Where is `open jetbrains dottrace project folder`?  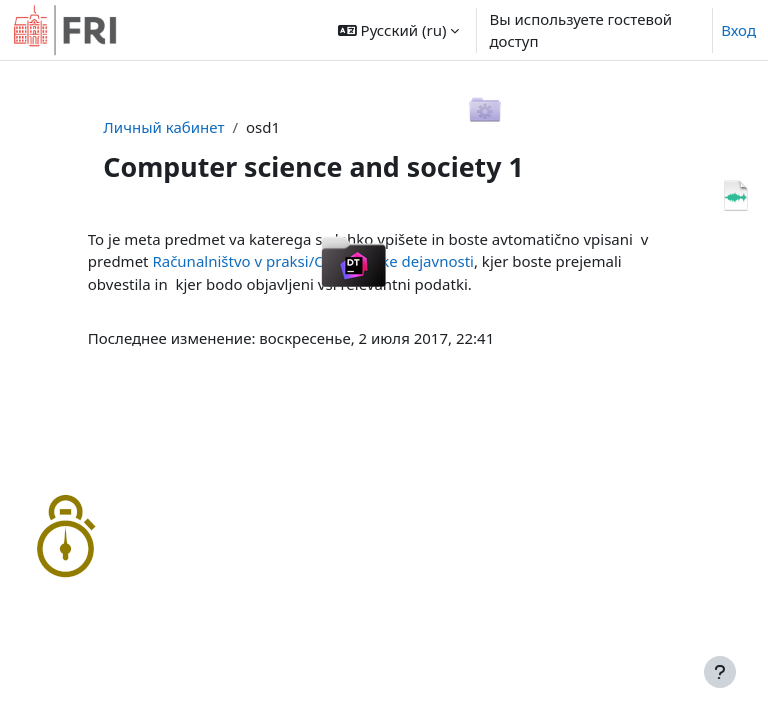
open jetbrains dottrace project folder is located at coordinates (353, 263).